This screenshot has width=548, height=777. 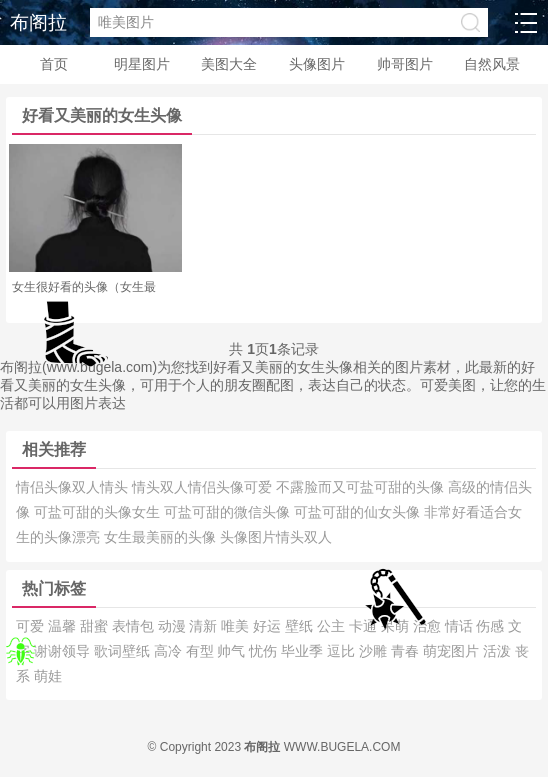 I want to click on select flail weapon in game inventory, so click(x=395, y=599).